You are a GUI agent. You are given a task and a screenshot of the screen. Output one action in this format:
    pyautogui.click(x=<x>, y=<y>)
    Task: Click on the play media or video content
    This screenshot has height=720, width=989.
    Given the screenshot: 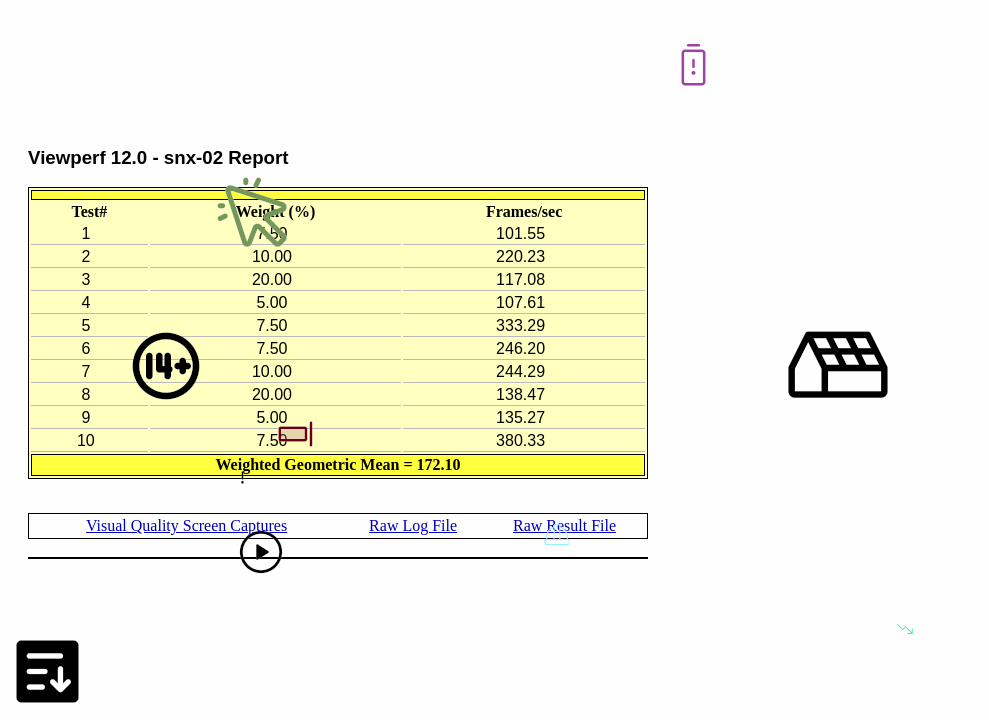 What is the action you would take?
    pyautogui.click(x=261, y=552)
    